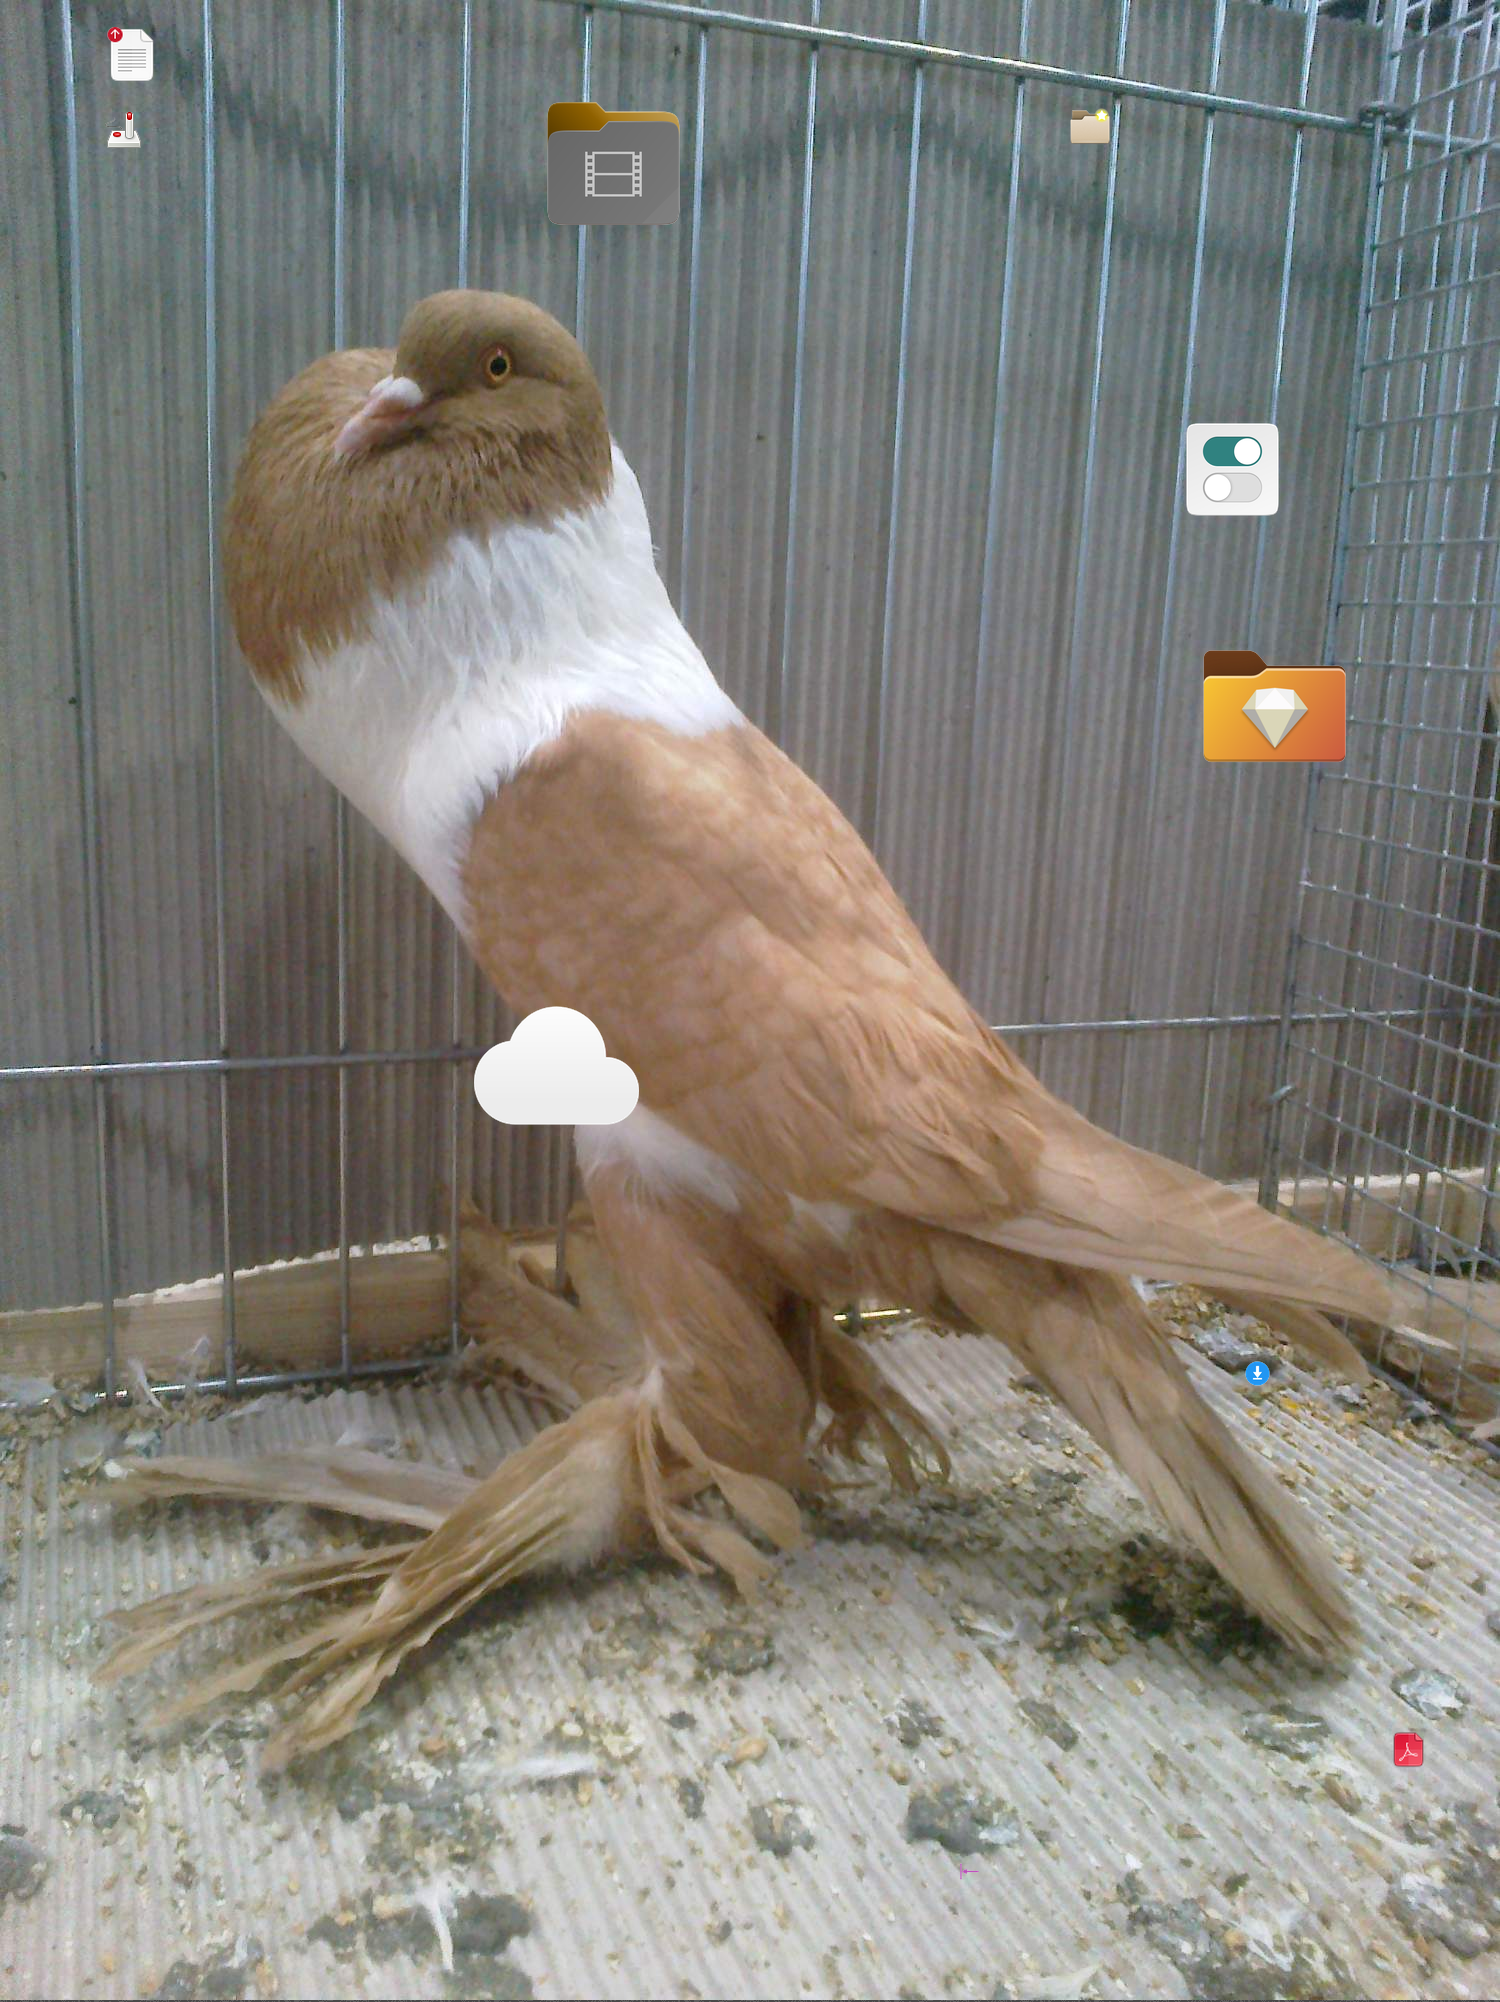  I want to click on go to the first item in a list or sequence, so click(969, 1871).